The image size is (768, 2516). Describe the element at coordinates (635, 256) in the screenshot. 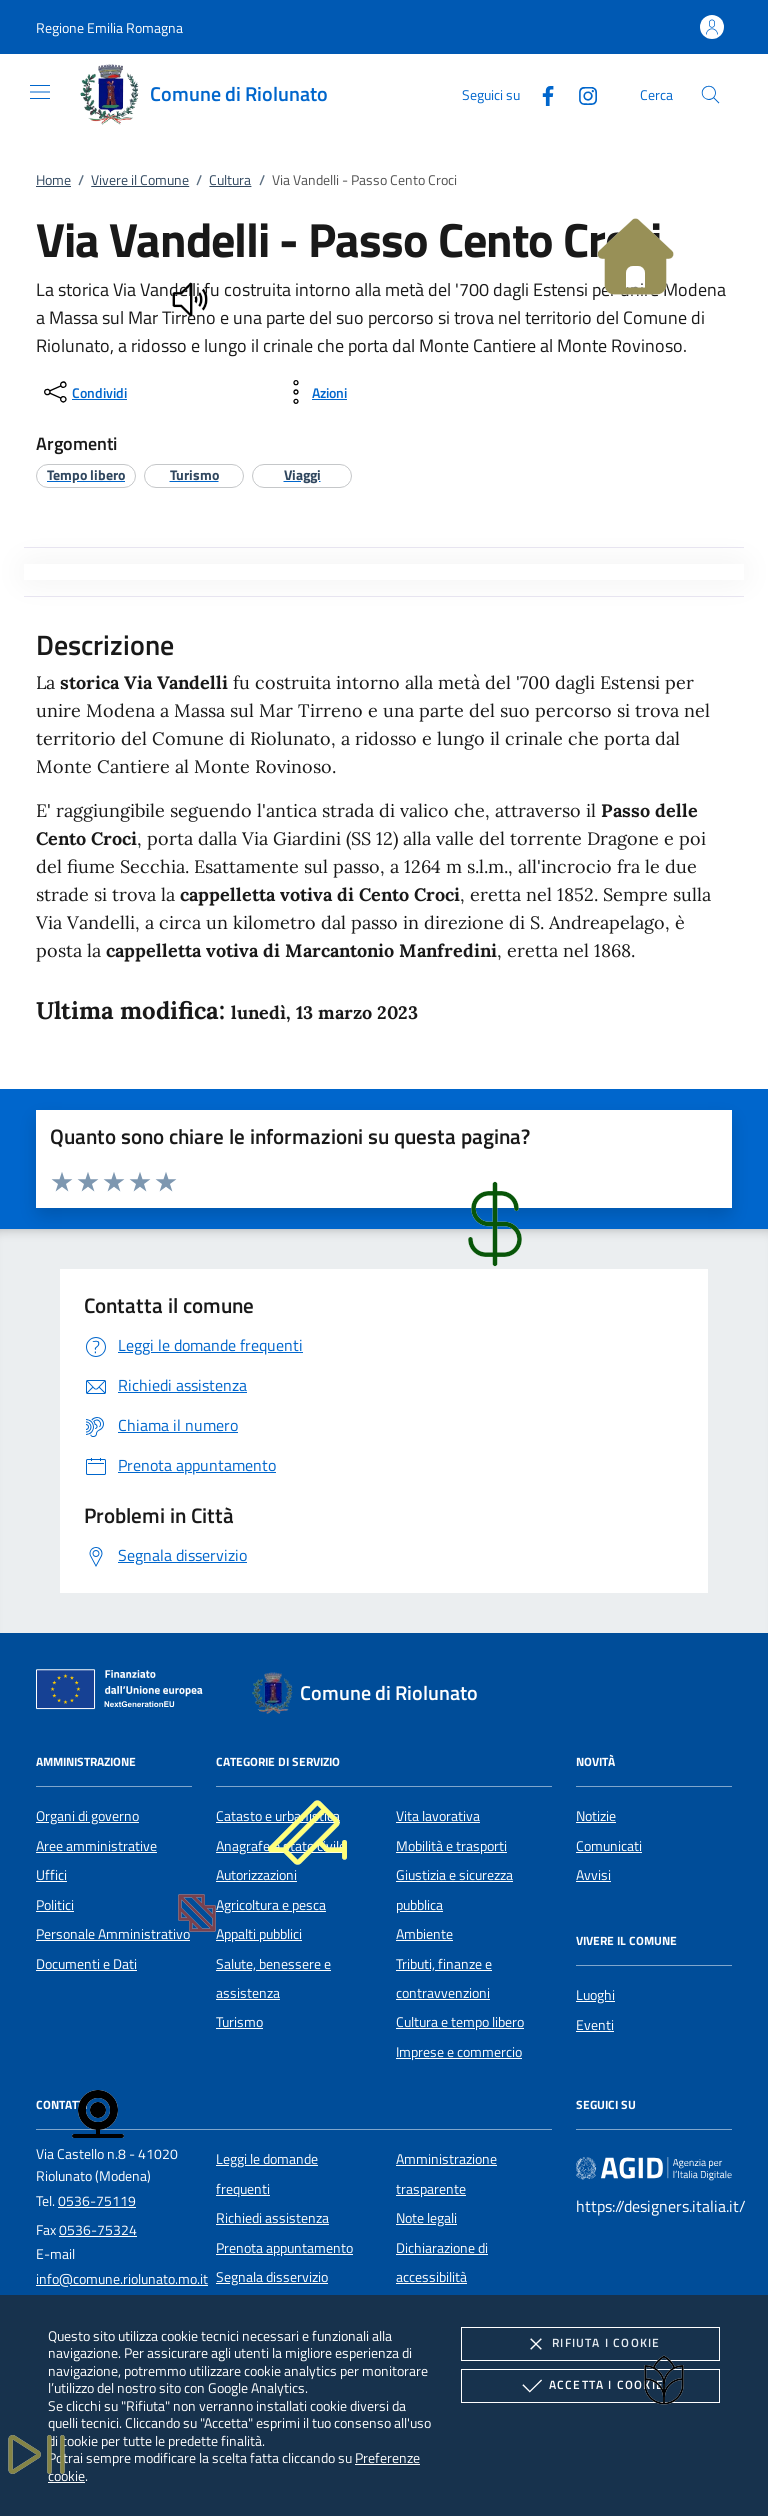

I see `navigate to home screen` at that location.